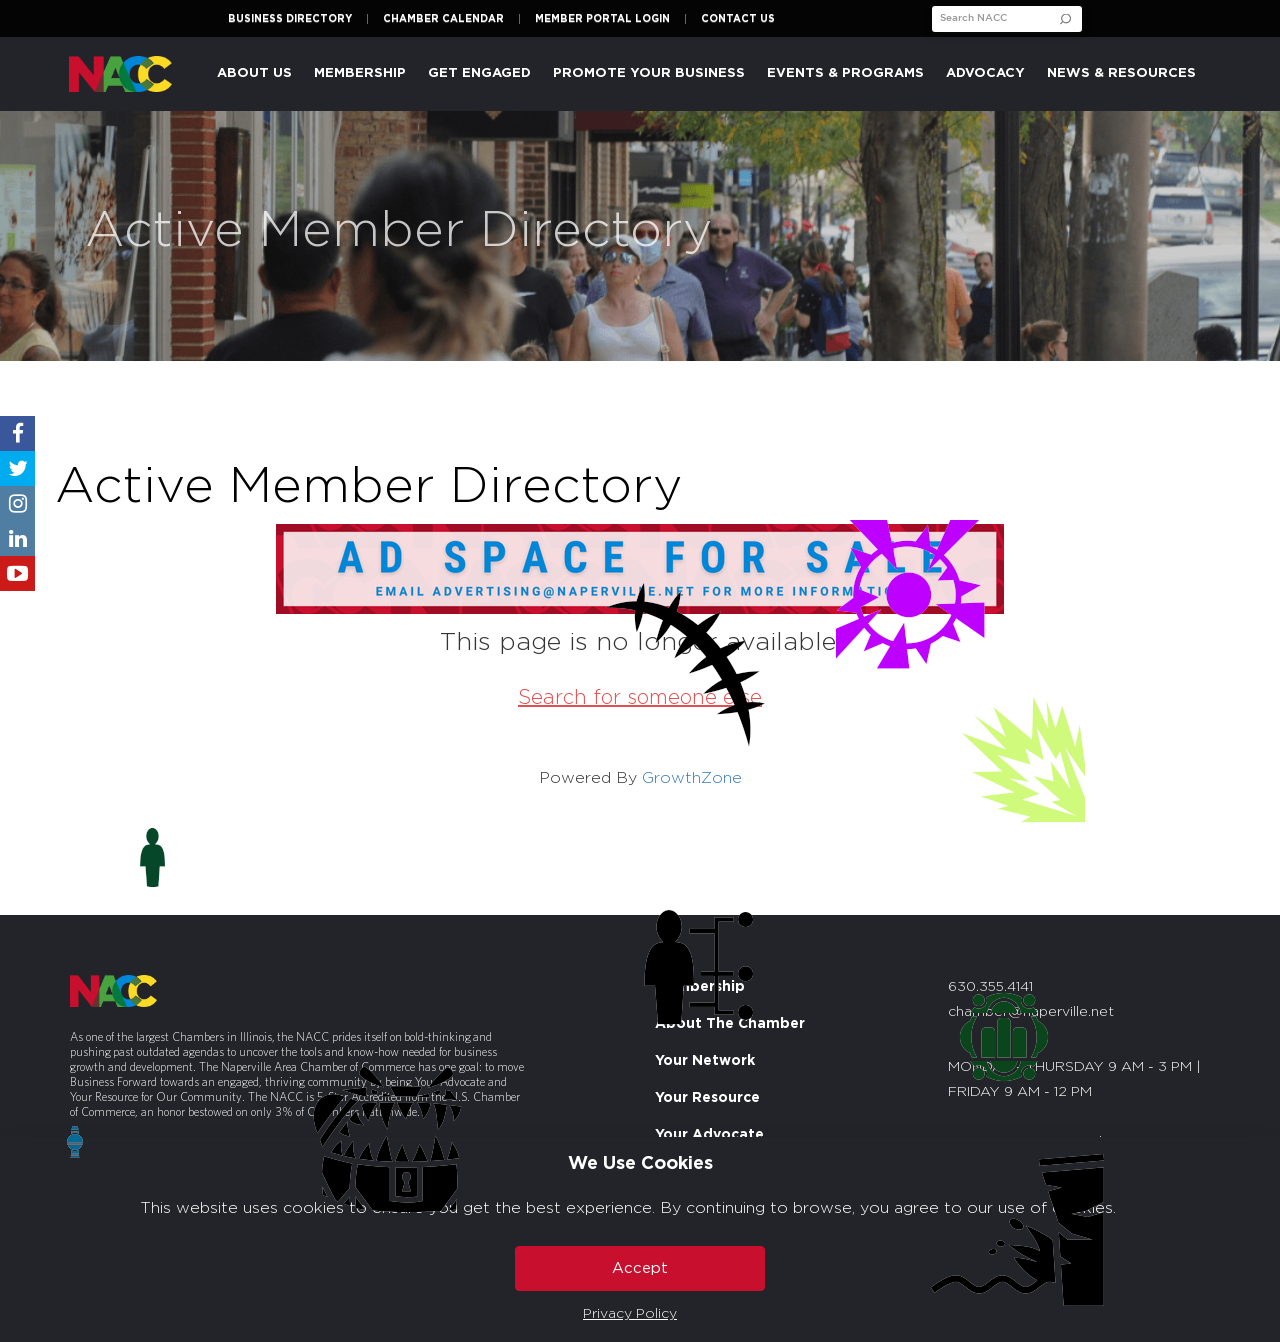 The image size is (1280, 1342). I want to click on indicates coastal or cliff terrain in a game map, so click(1017, 1219).